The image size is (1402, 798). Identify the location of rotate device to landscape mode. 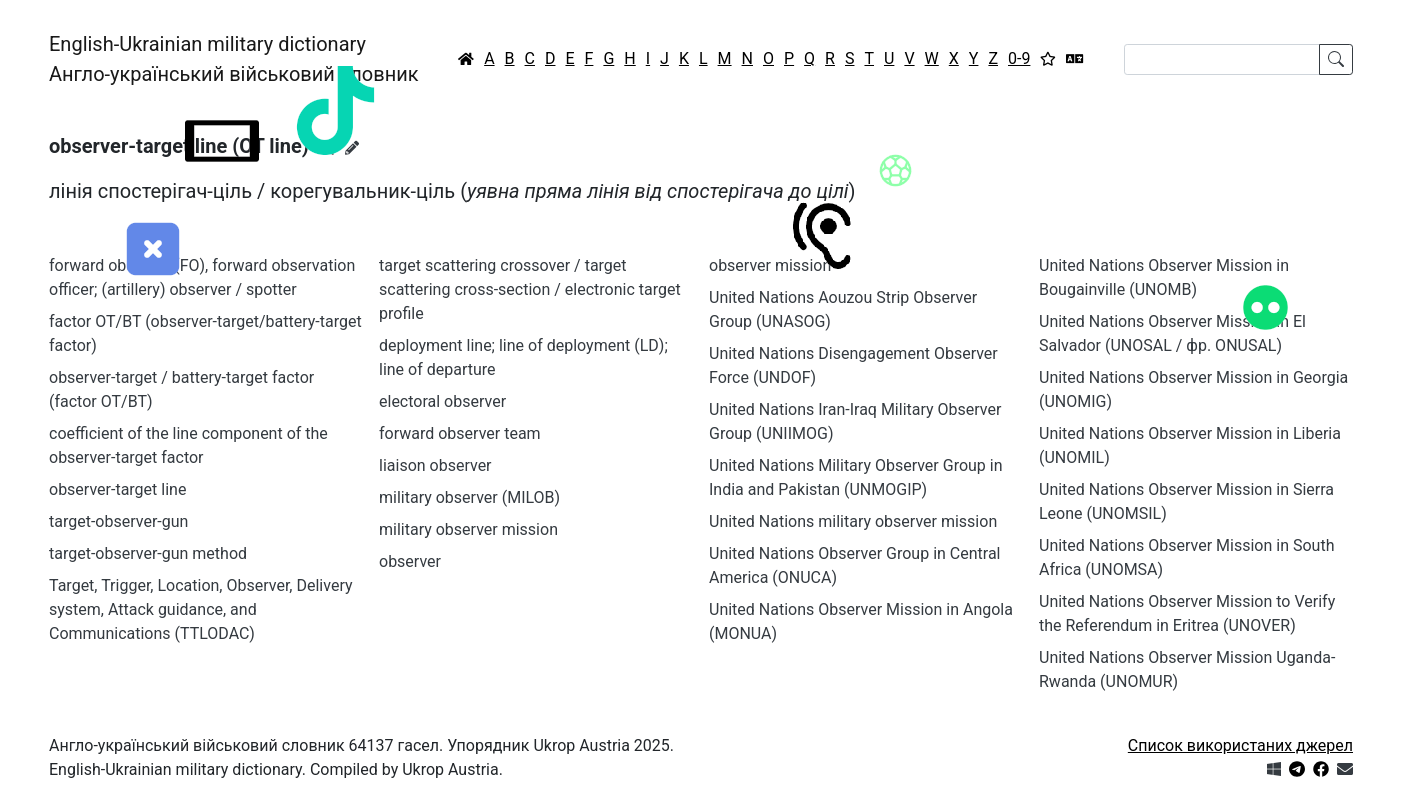
(222, 141).